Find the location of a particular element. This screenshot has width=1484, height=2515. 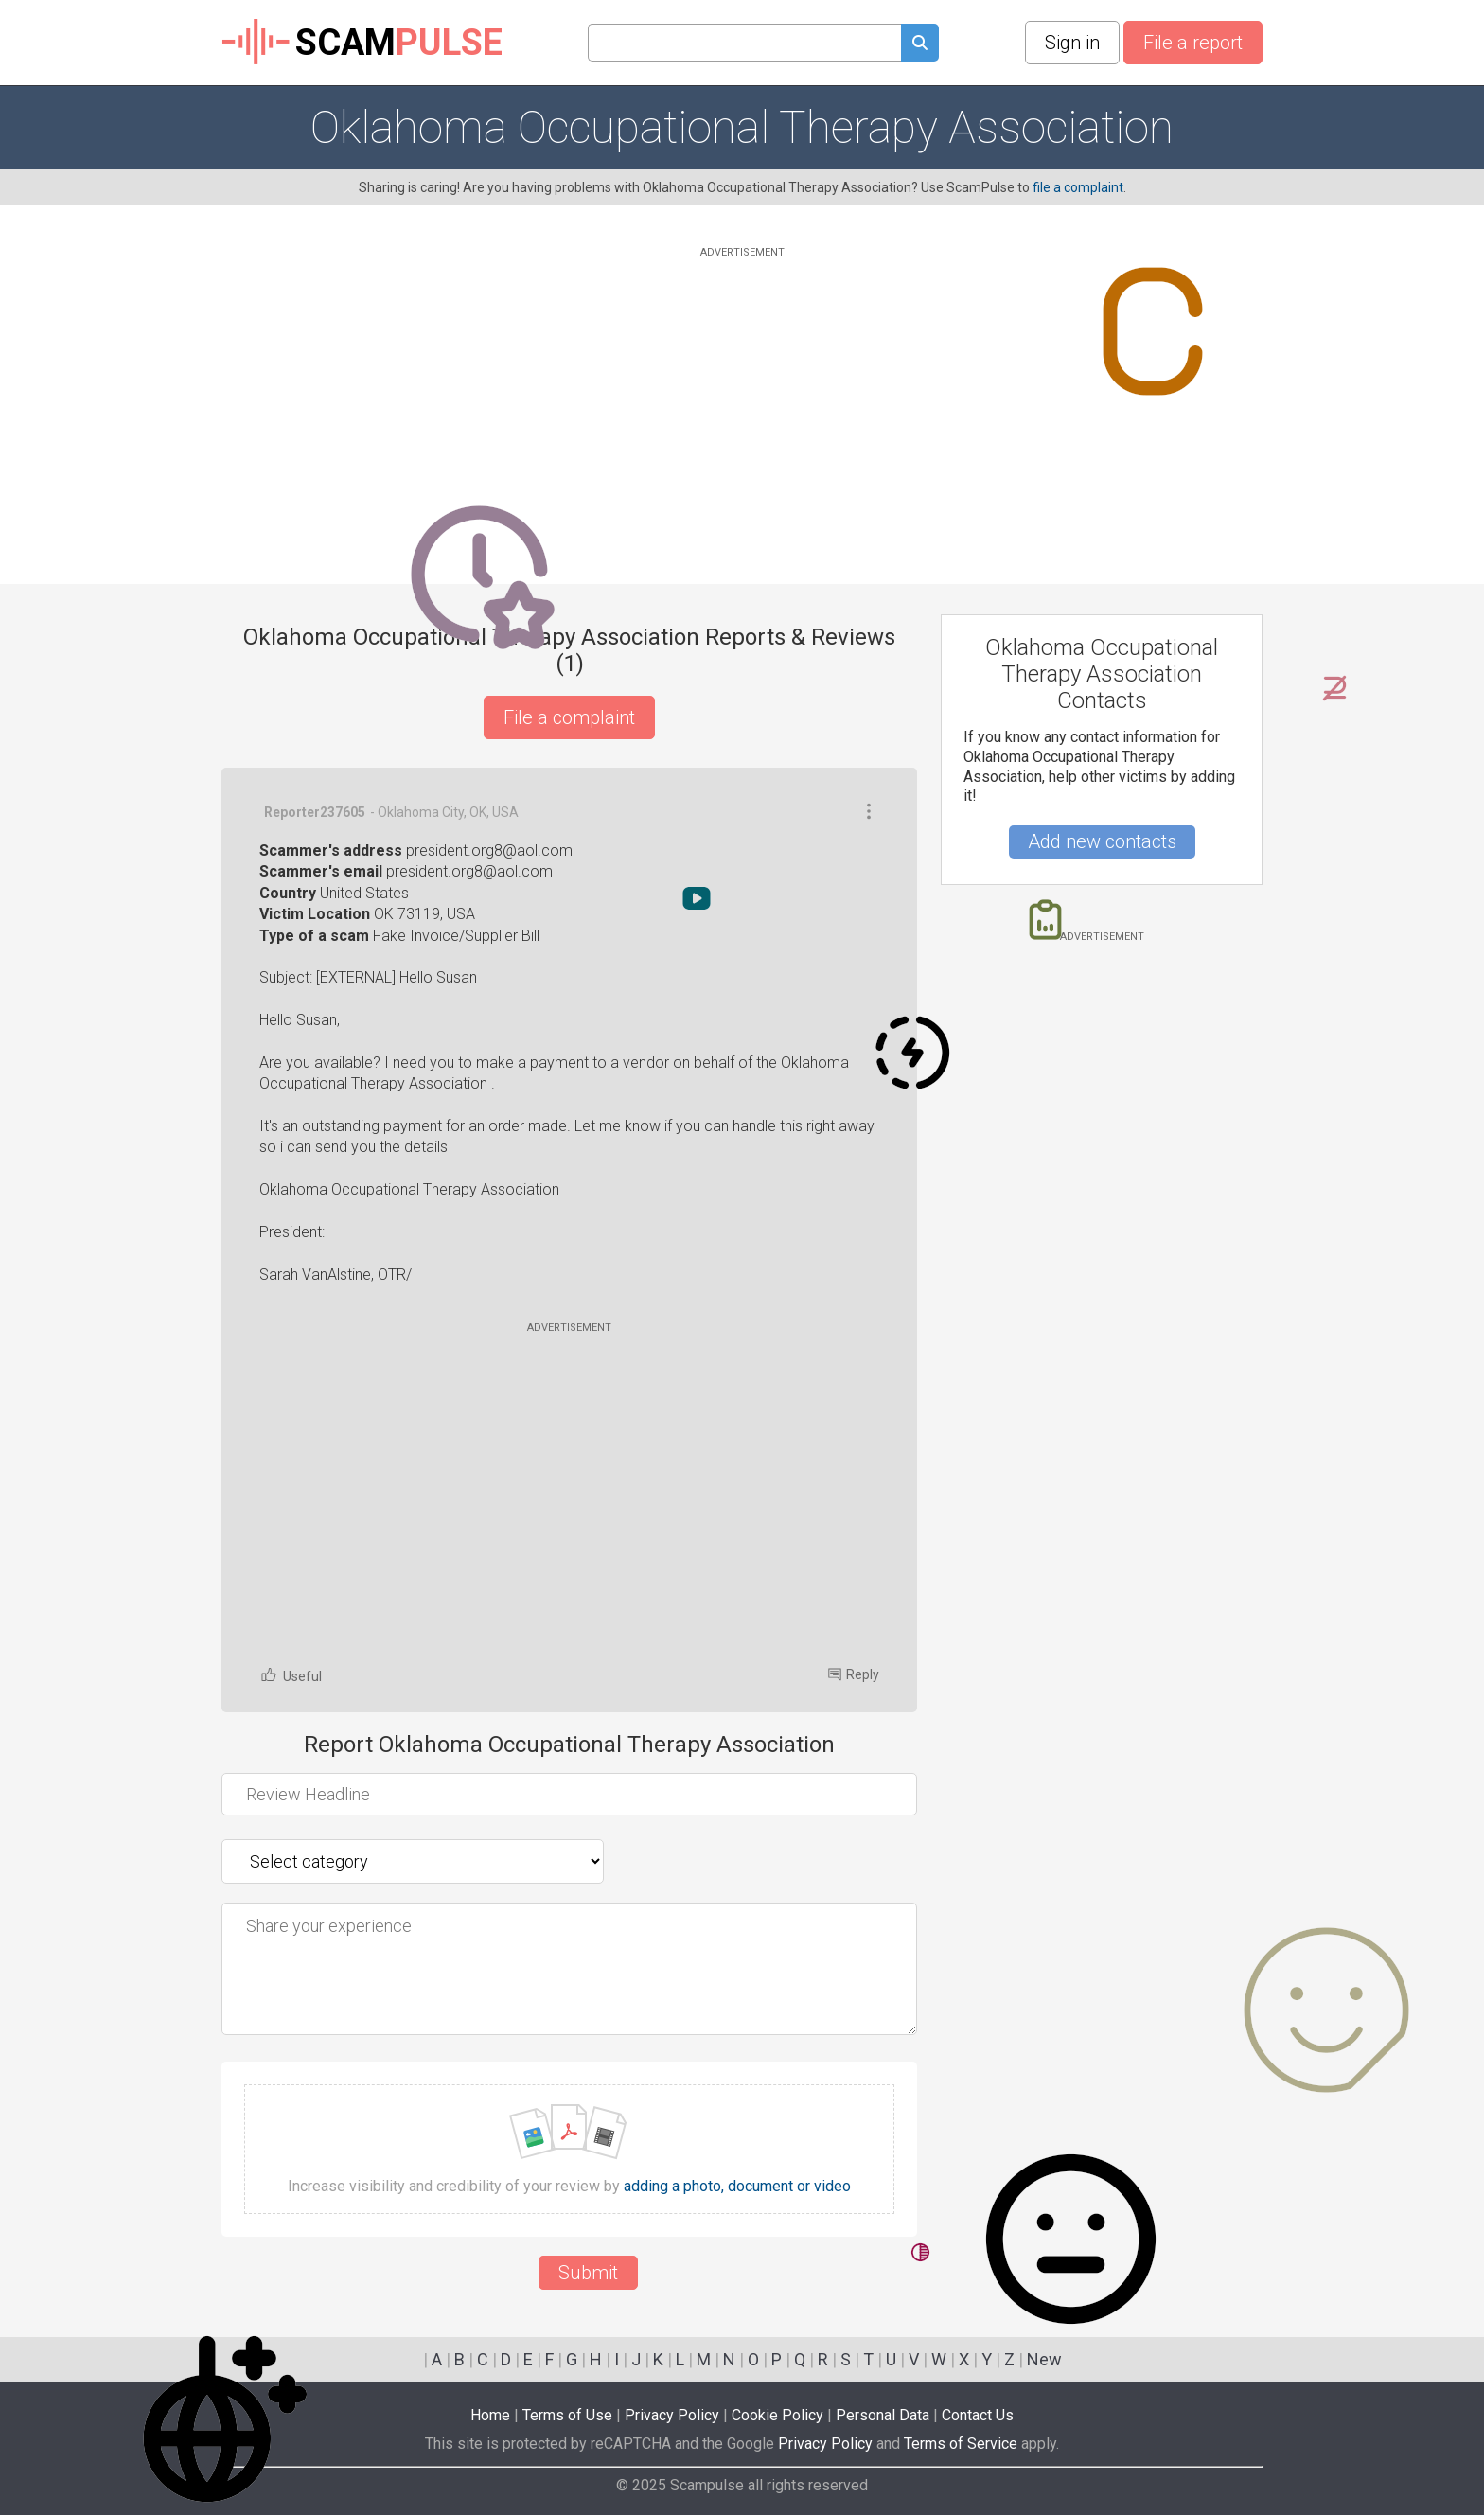

indicates "not a superset of" in mathematical notation is located at coordinates (1334, 688).